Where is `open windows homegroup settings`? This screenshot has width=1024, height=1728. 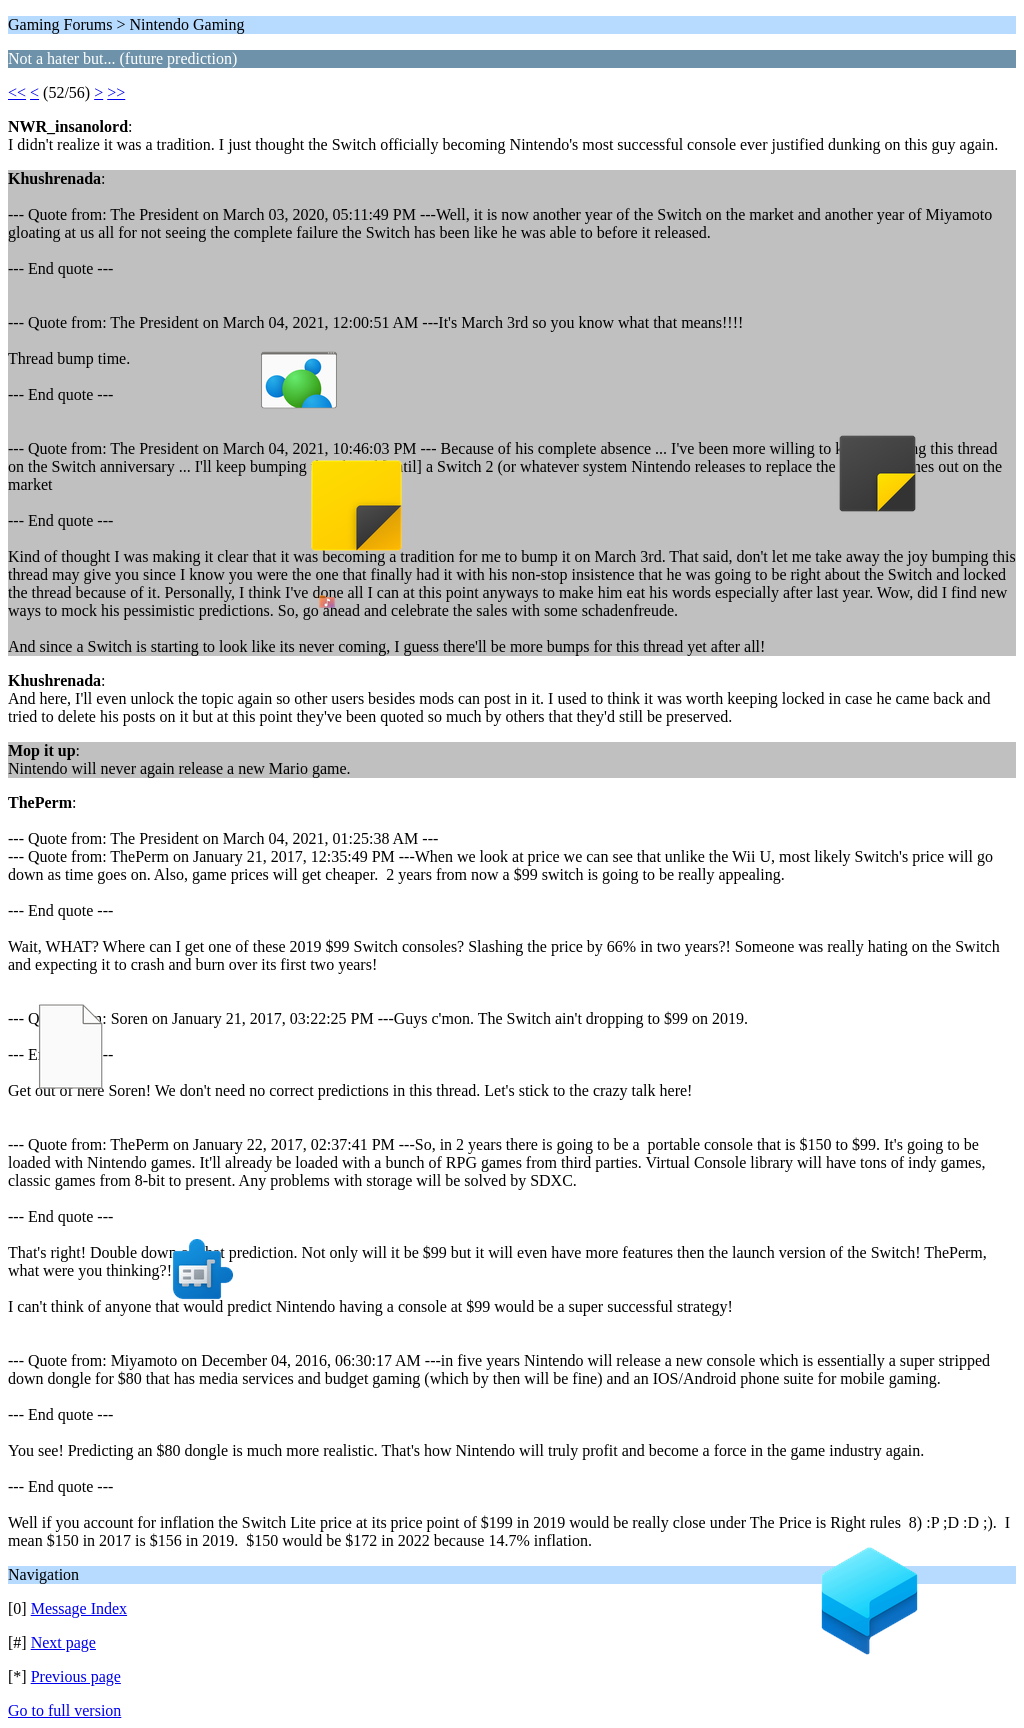
open windows homegroup settings is located at coordinates (299, 380).